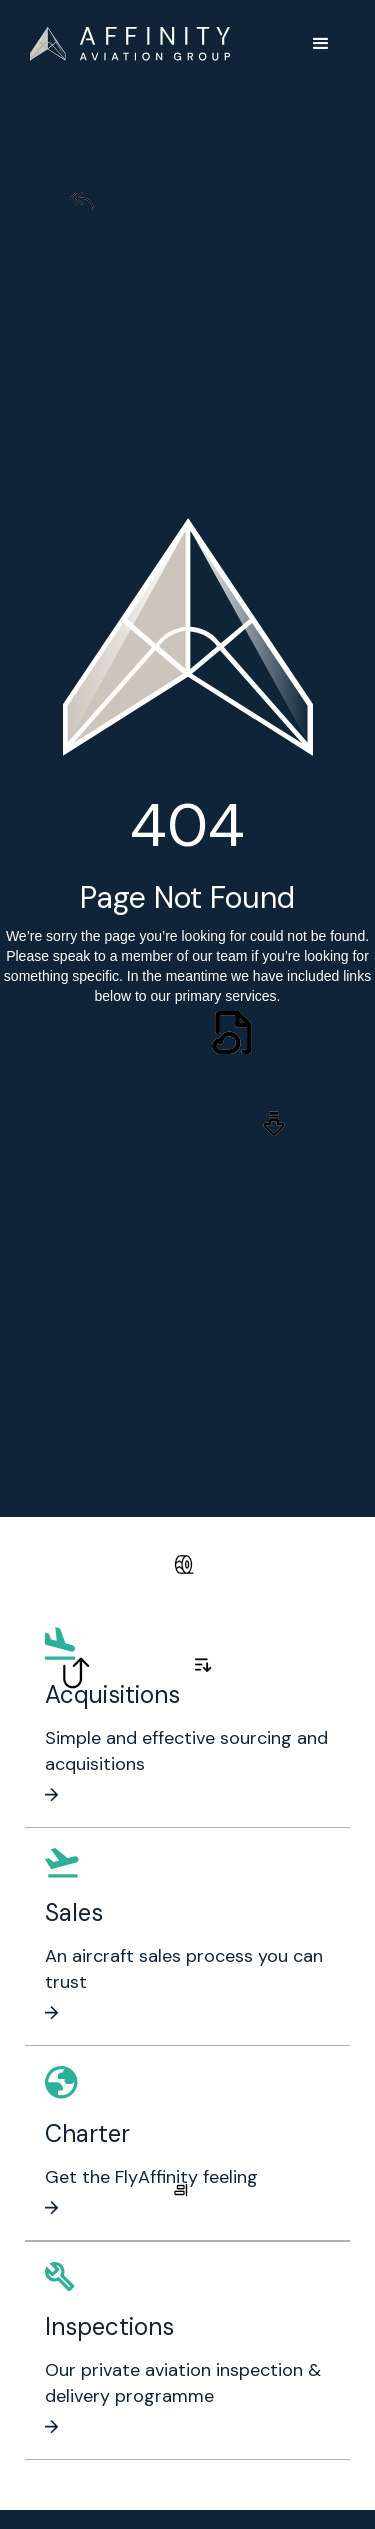 This screenshot has width=375, height=2529. Describe the element at coordinates (202, 1664) in the screenshot. I see `sort items in ascending order` at that location.